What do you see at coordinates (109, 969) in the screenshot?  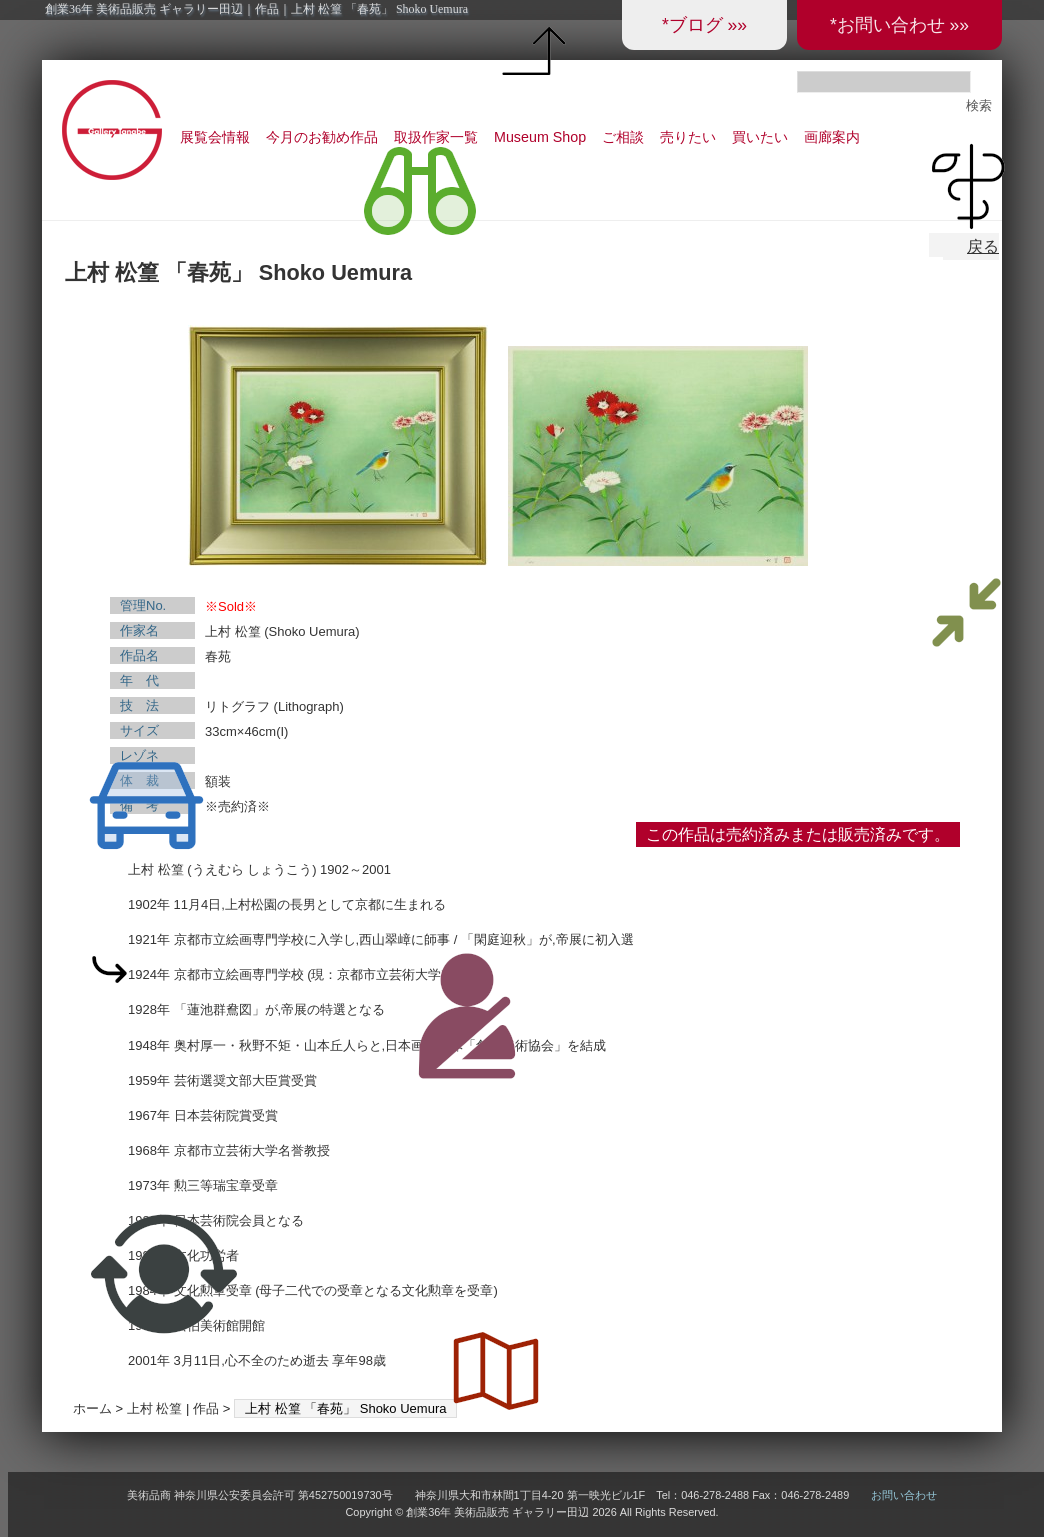 I see `reply to a message or comment` at bounding box center [109, 969].